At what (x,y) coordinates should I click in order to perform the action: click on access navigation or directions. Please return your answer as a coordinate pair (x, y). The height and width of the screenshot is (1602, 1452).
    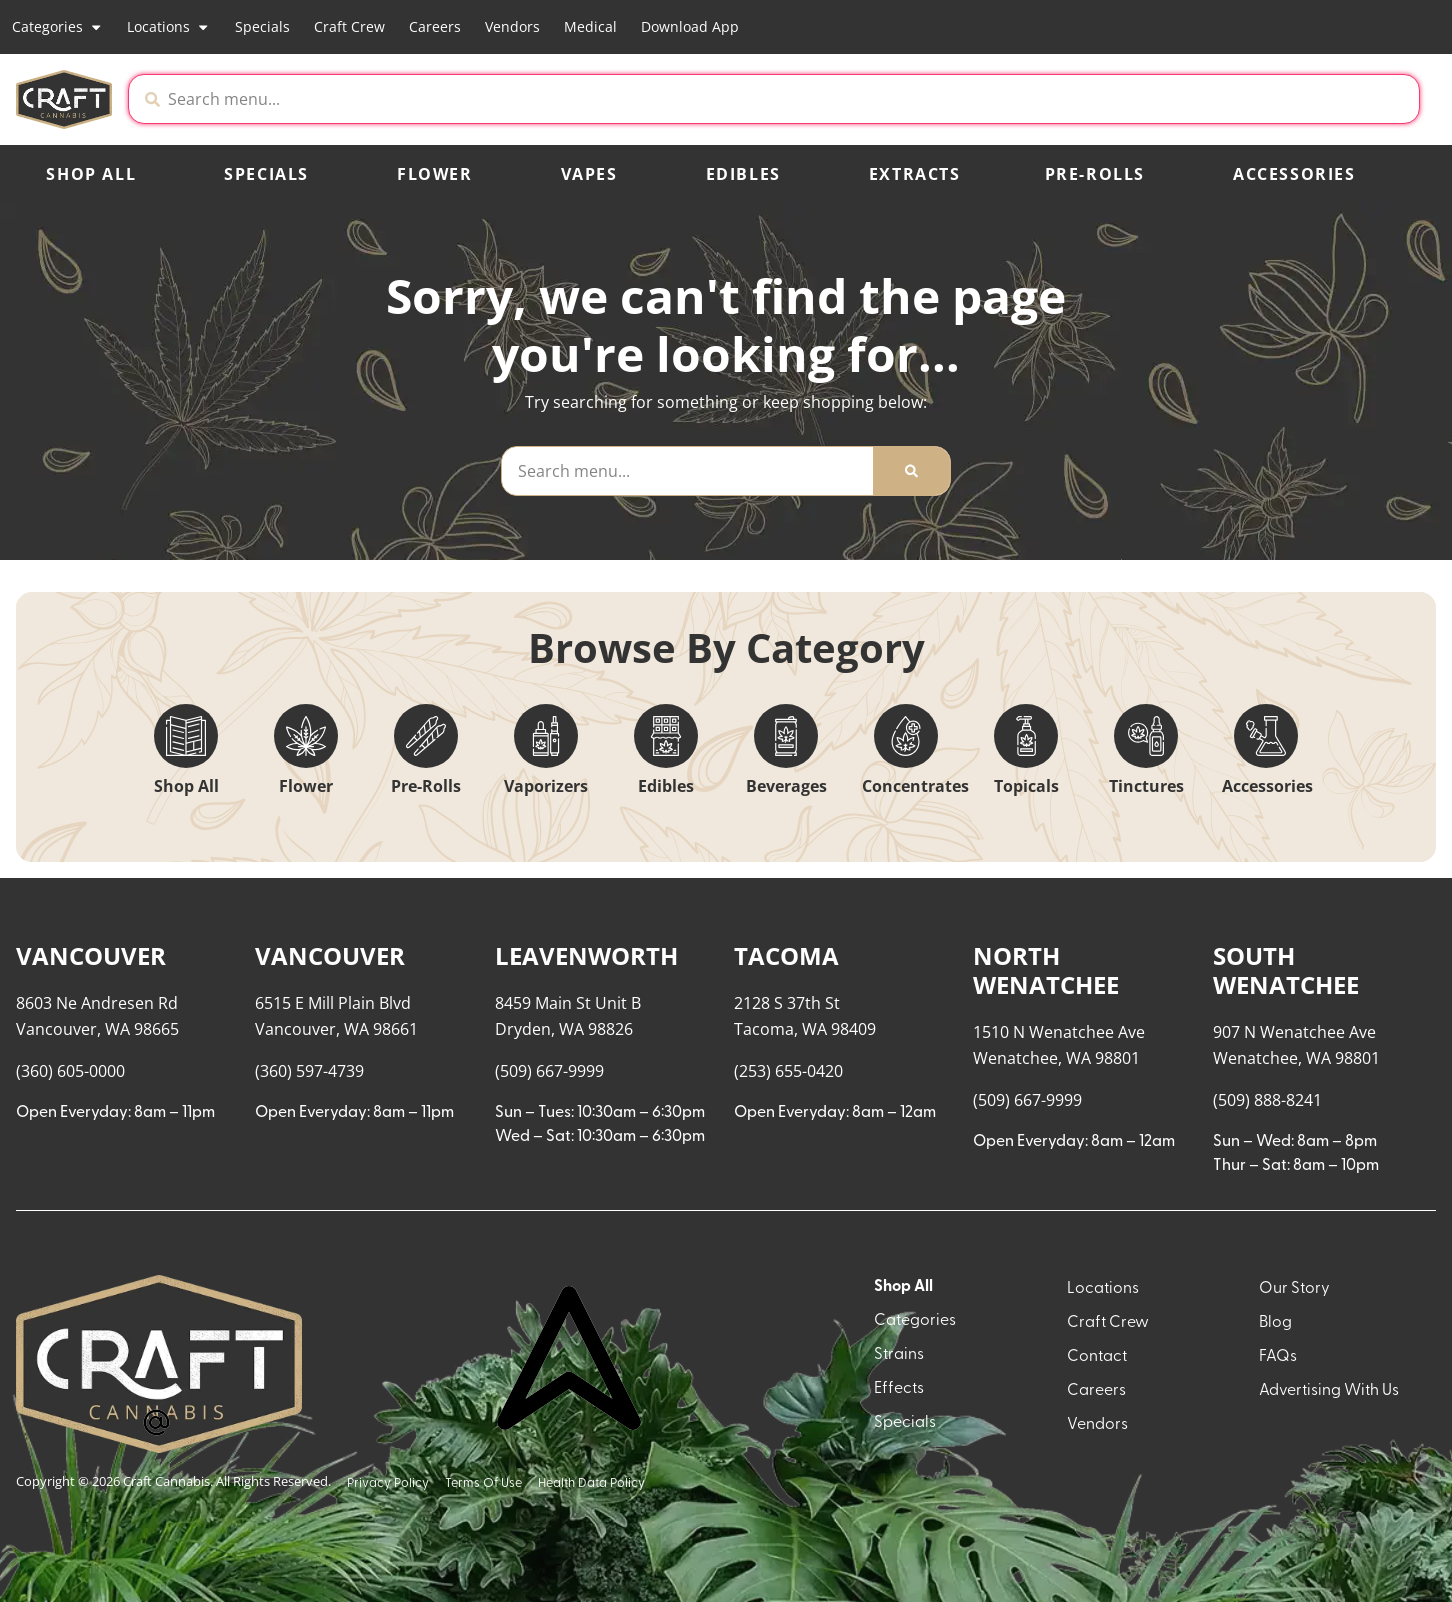
    Looking at the image, I should click on (569, 1366).